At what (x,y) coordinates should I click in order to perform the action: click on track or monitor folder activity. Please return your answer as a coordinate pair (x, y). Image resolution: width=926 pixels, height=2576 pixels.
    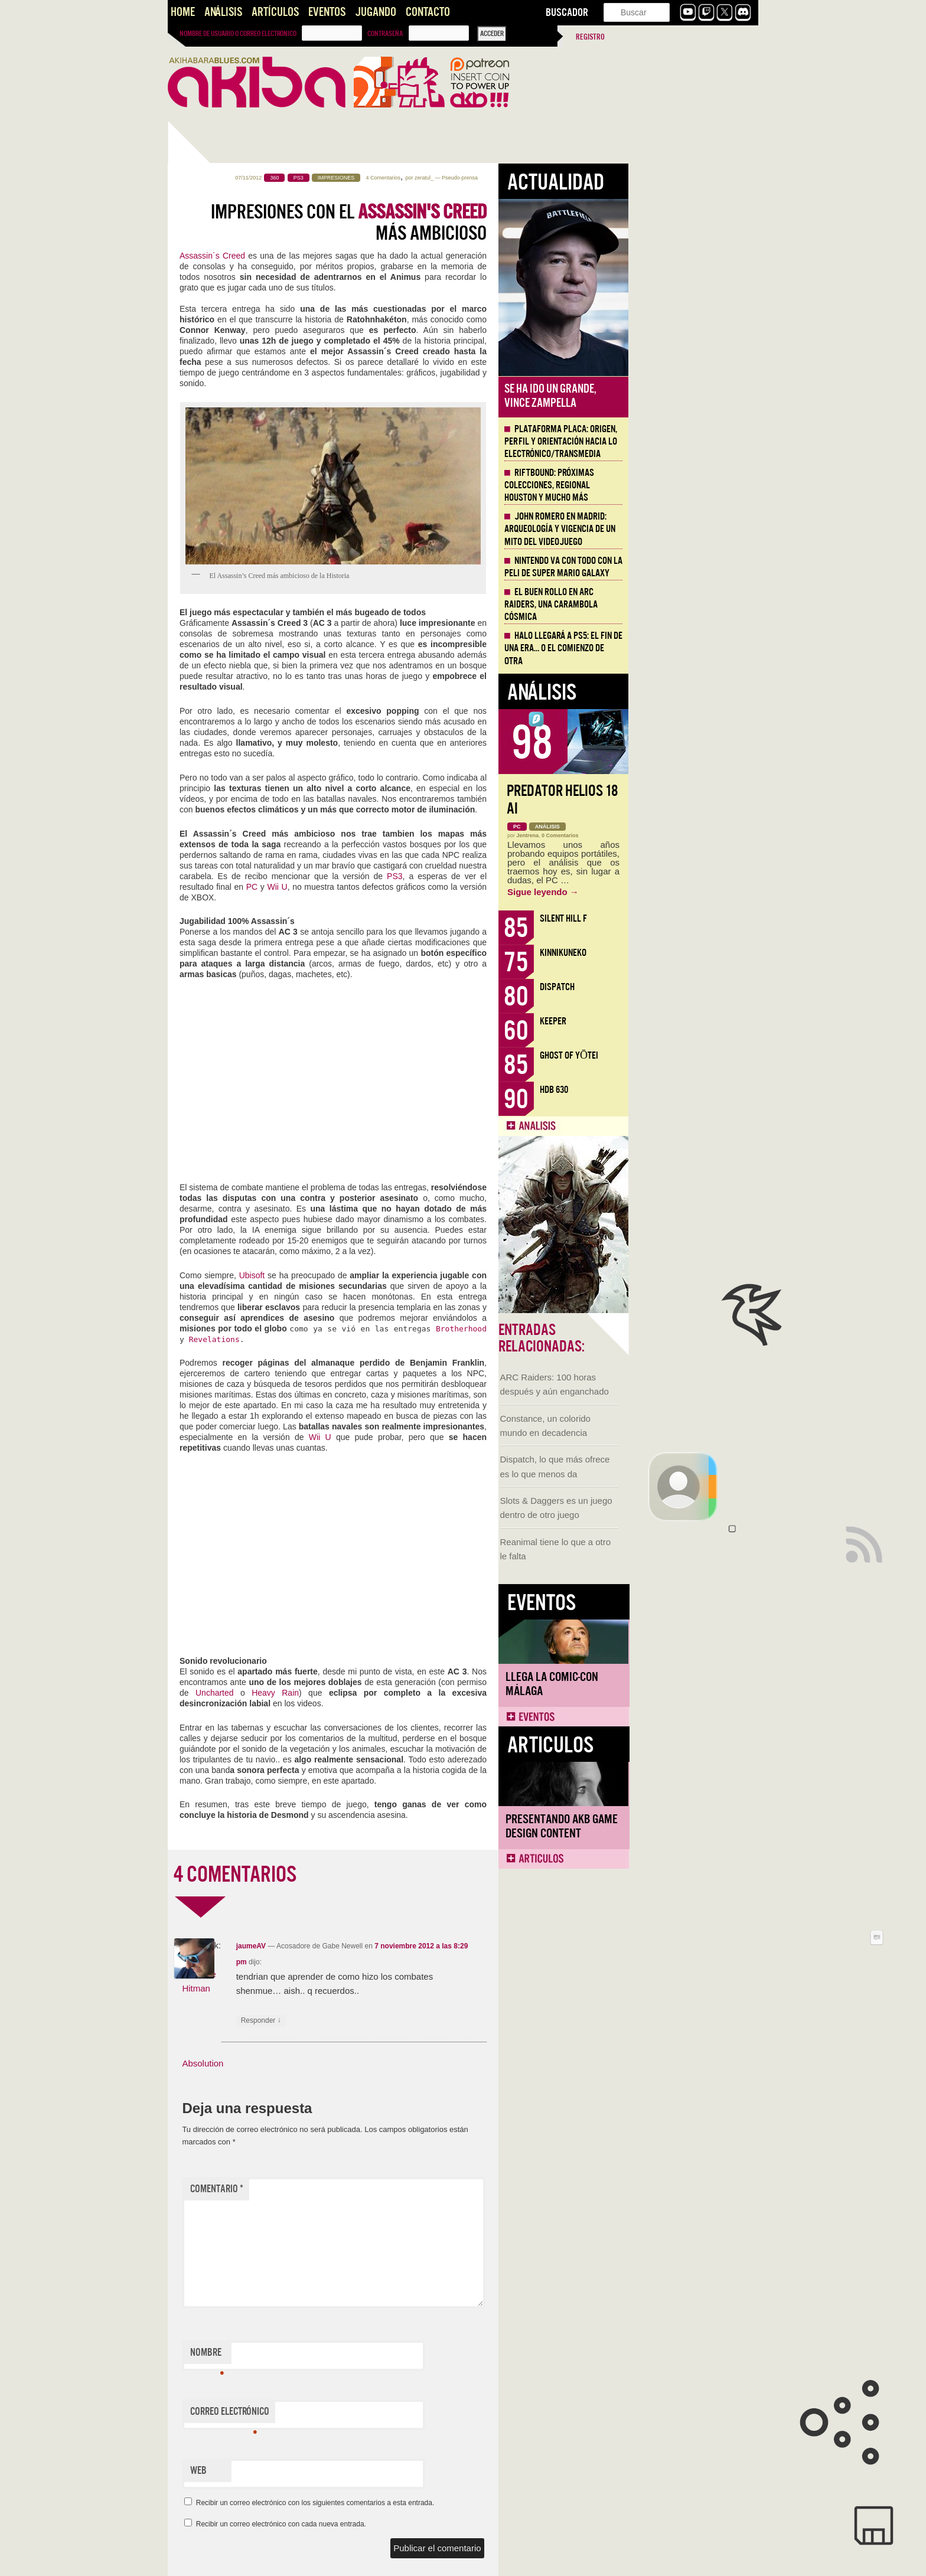
    Looking at the image, I should click on (839, 2425).